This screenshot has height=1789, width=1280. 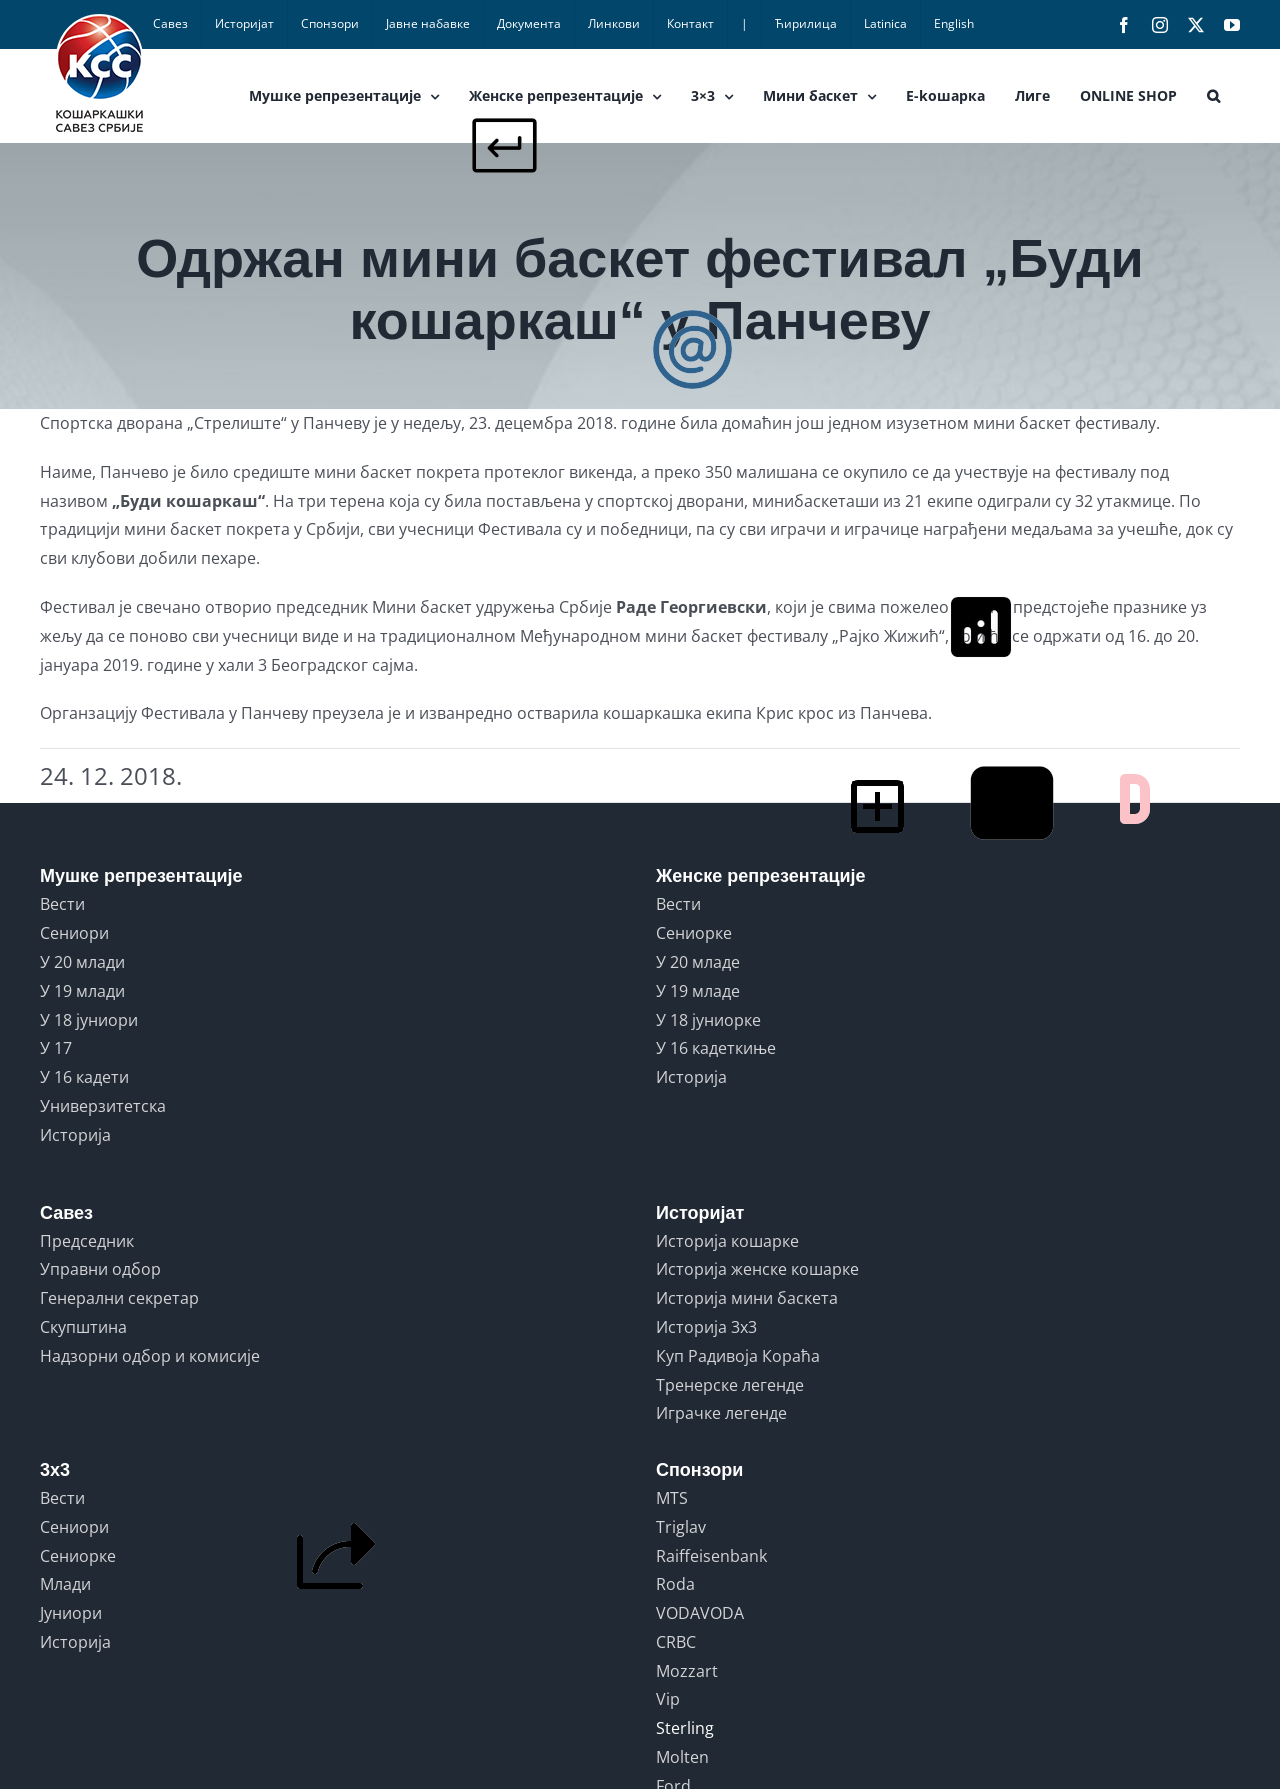 I want to click on add a new item or entry, so click(x=877, y=806).